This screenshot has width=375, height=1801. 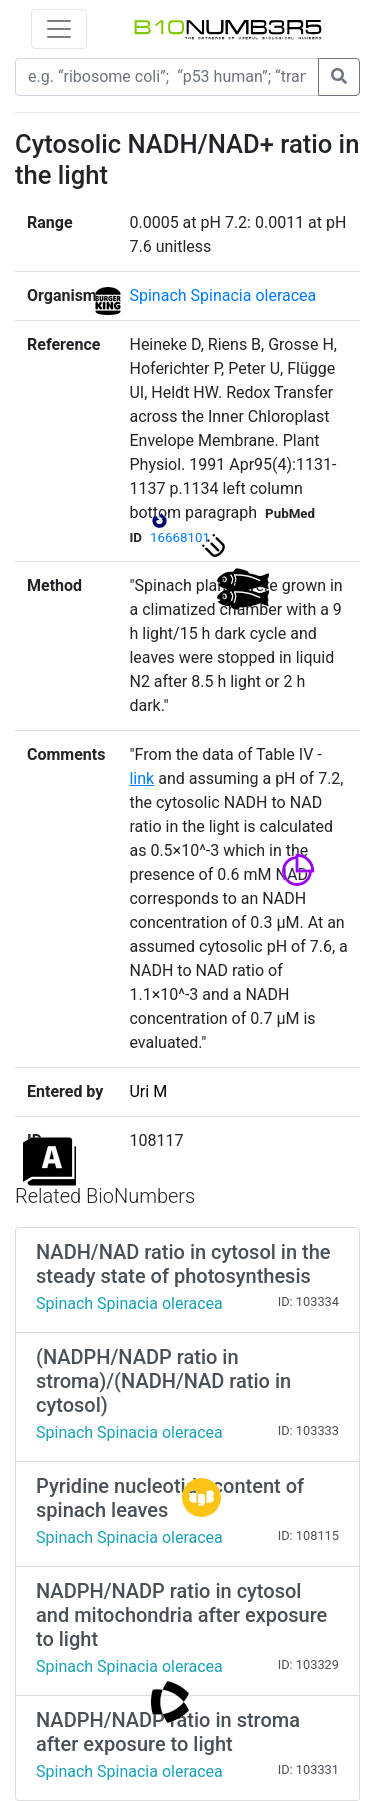 What do you see at coordinates (108, 301) in the screenshot?
I see `open the Burger King app` at bounding box center [108, 301].